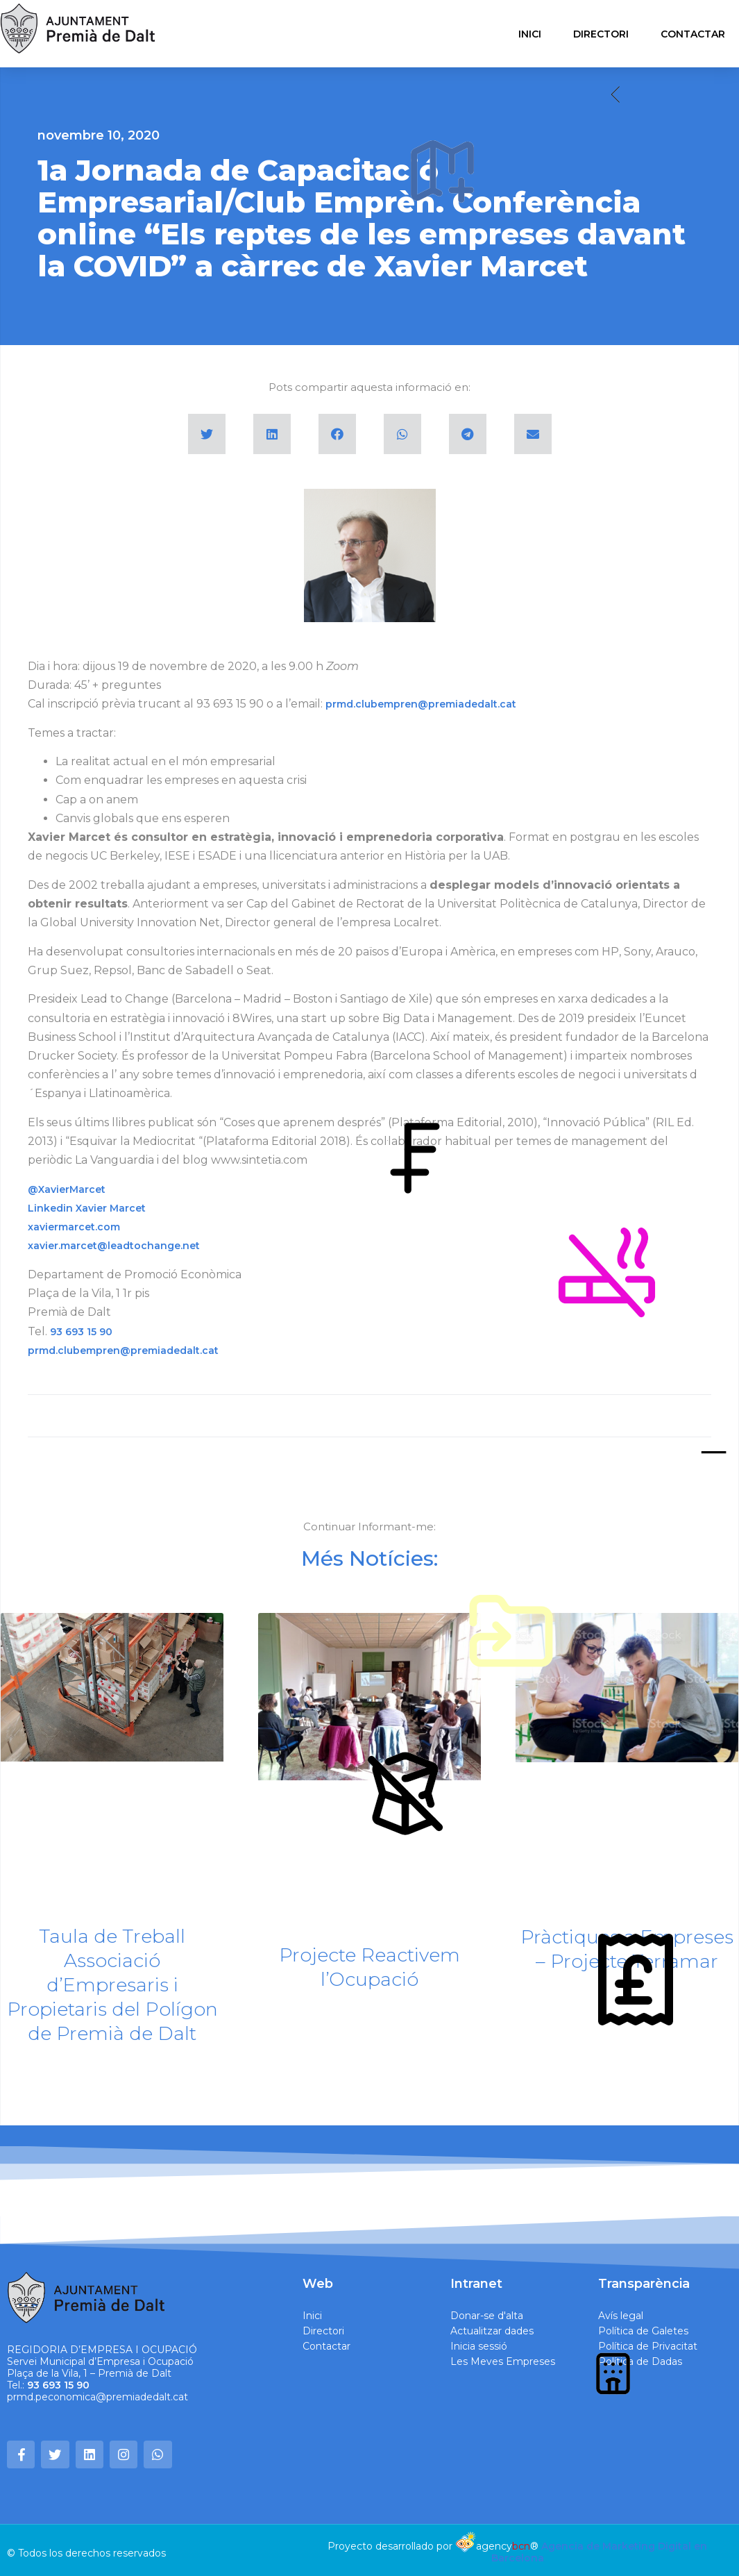 The height and width of the screenshot is (2576, 739). I want to click on disable 3D object rendering, so click(405, 1793).